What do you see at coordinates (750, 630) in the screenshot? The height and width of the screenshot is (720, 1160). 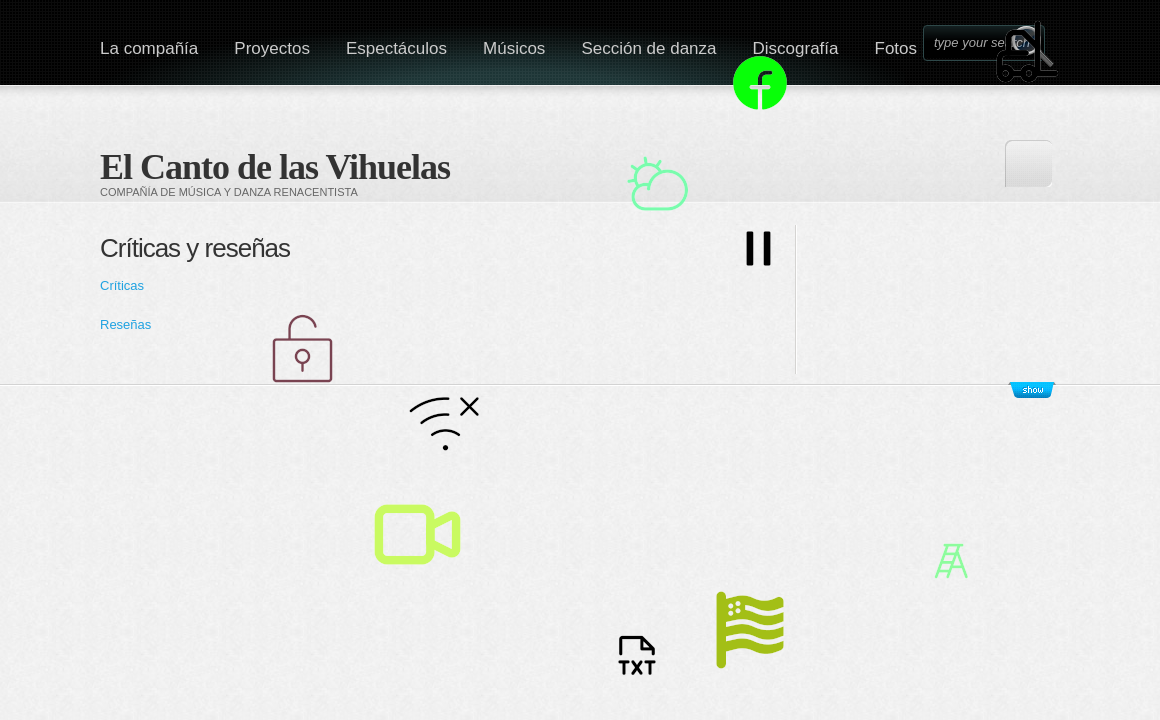 I see `select united states as your country` at bounding box center [750, 630].